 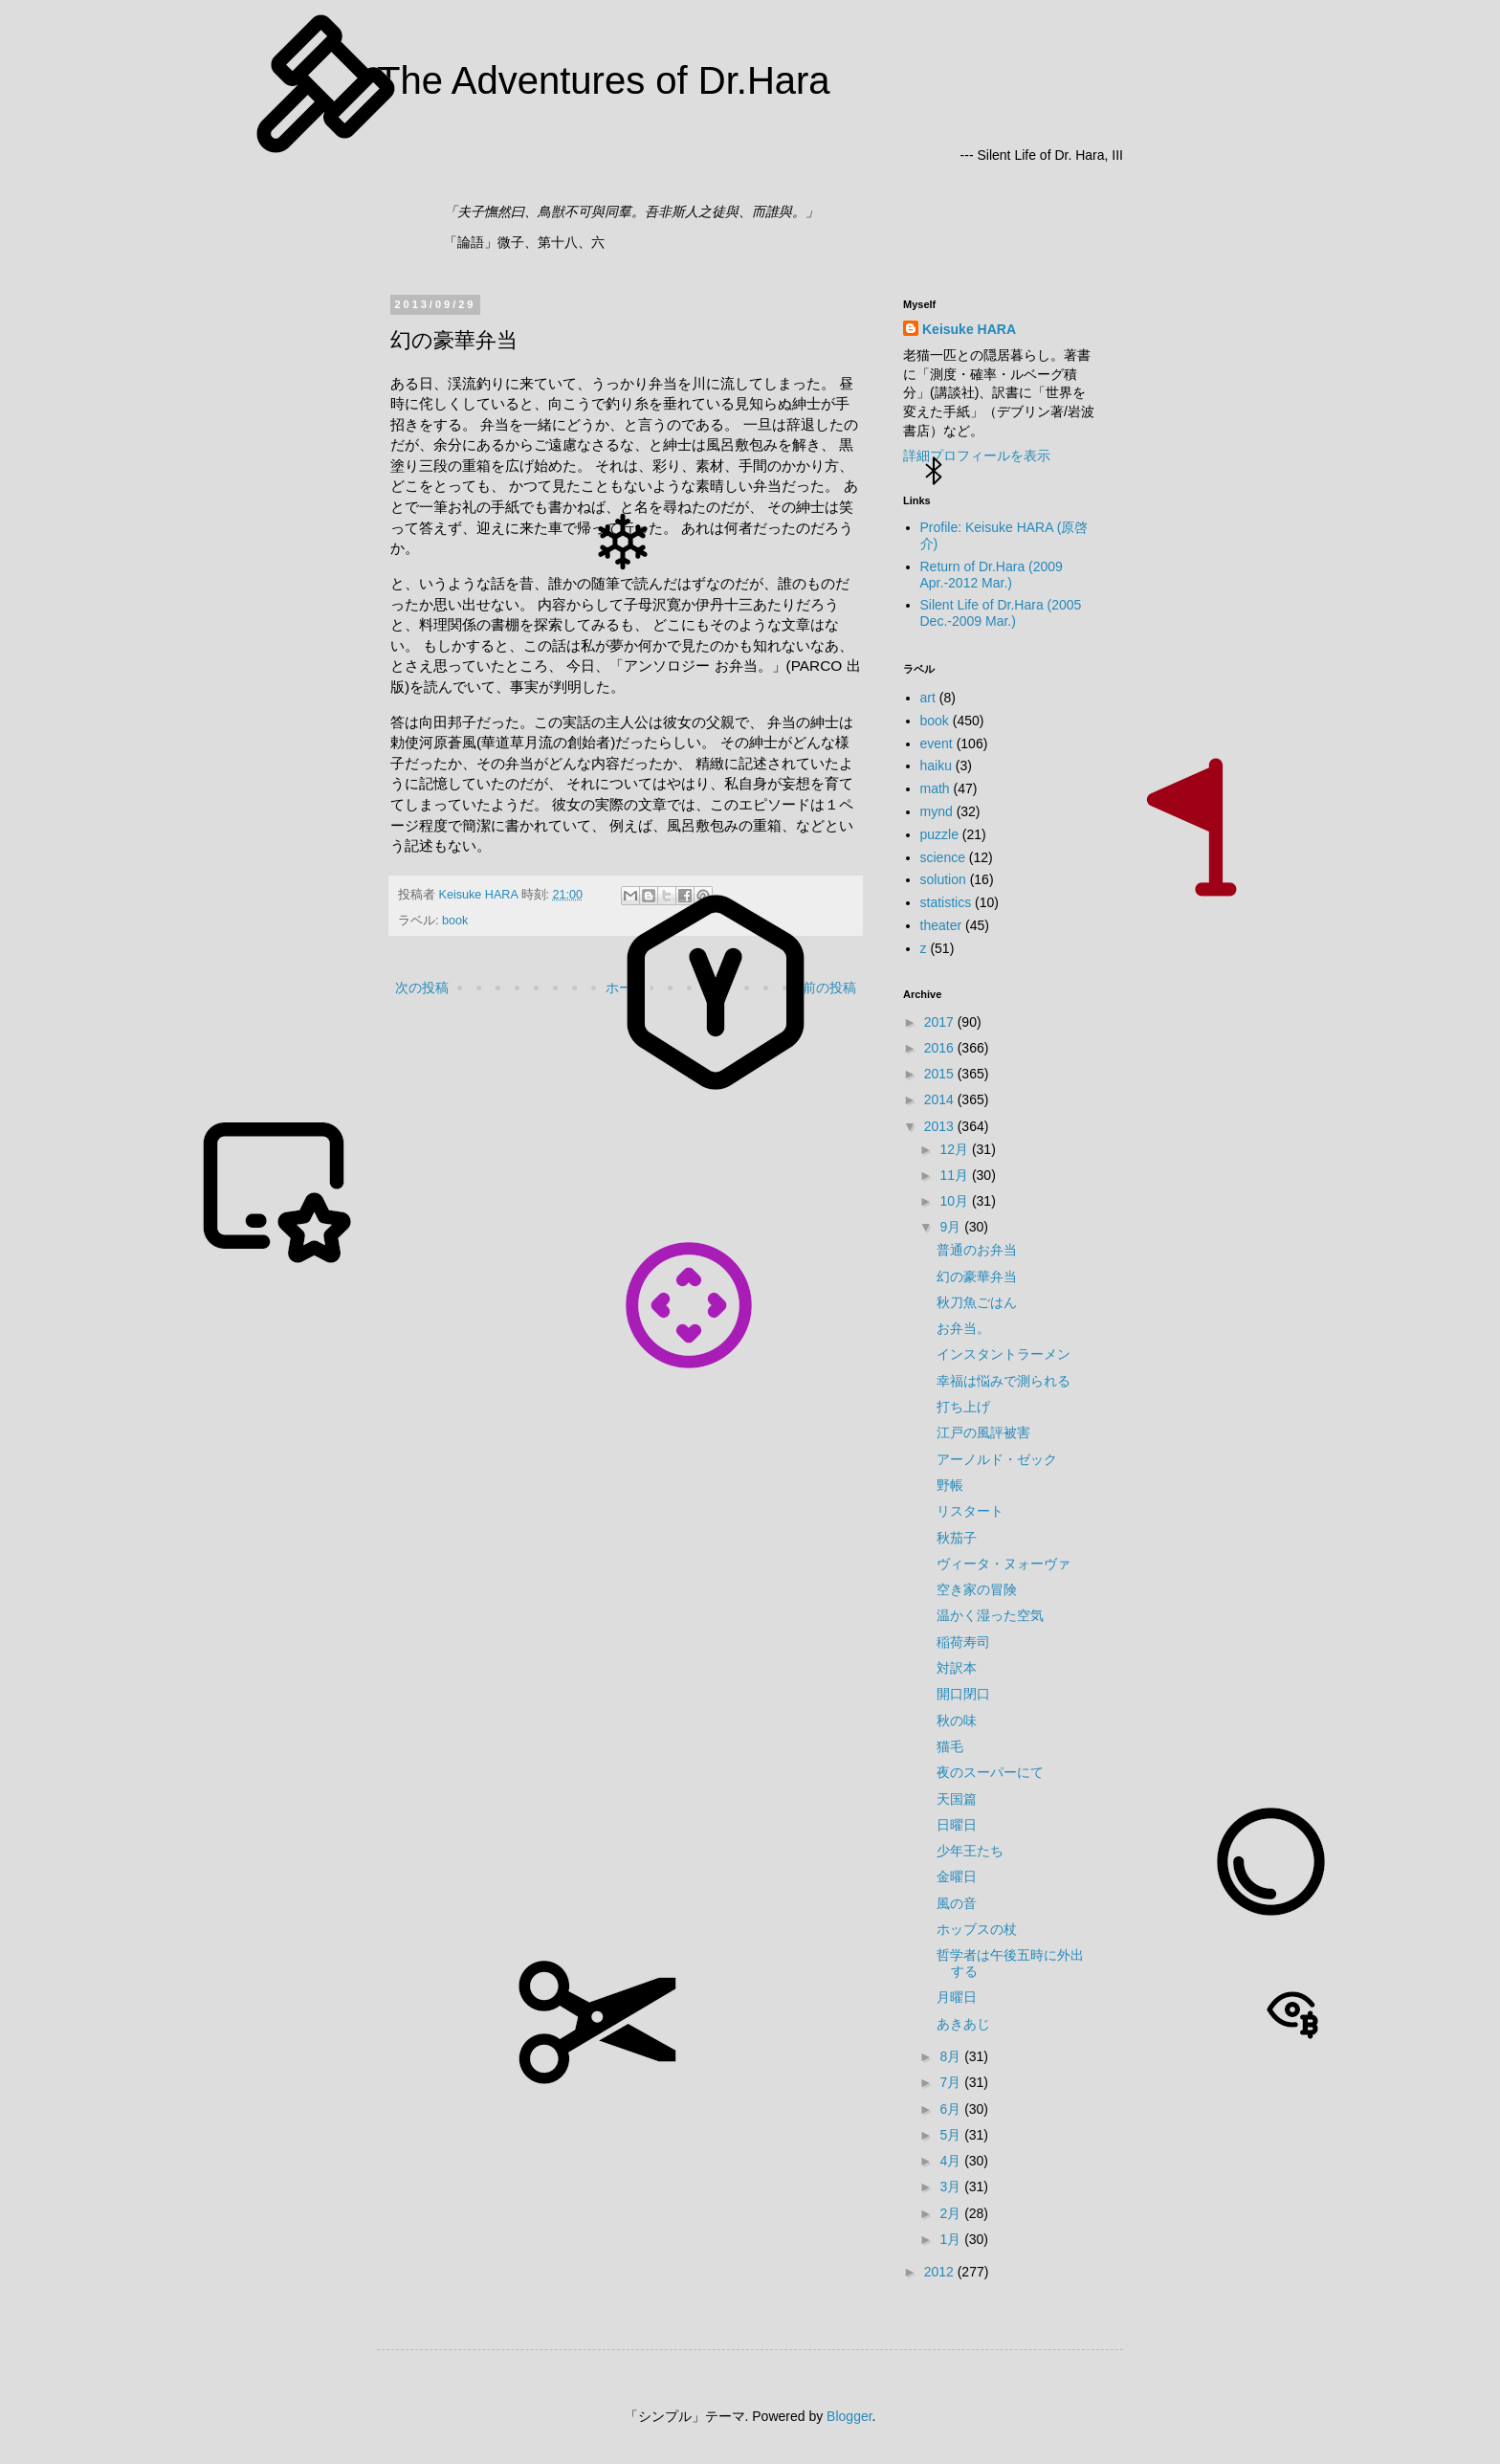 I want to click on view bitcoin wallet balance, so click(x=1292, y=2009).